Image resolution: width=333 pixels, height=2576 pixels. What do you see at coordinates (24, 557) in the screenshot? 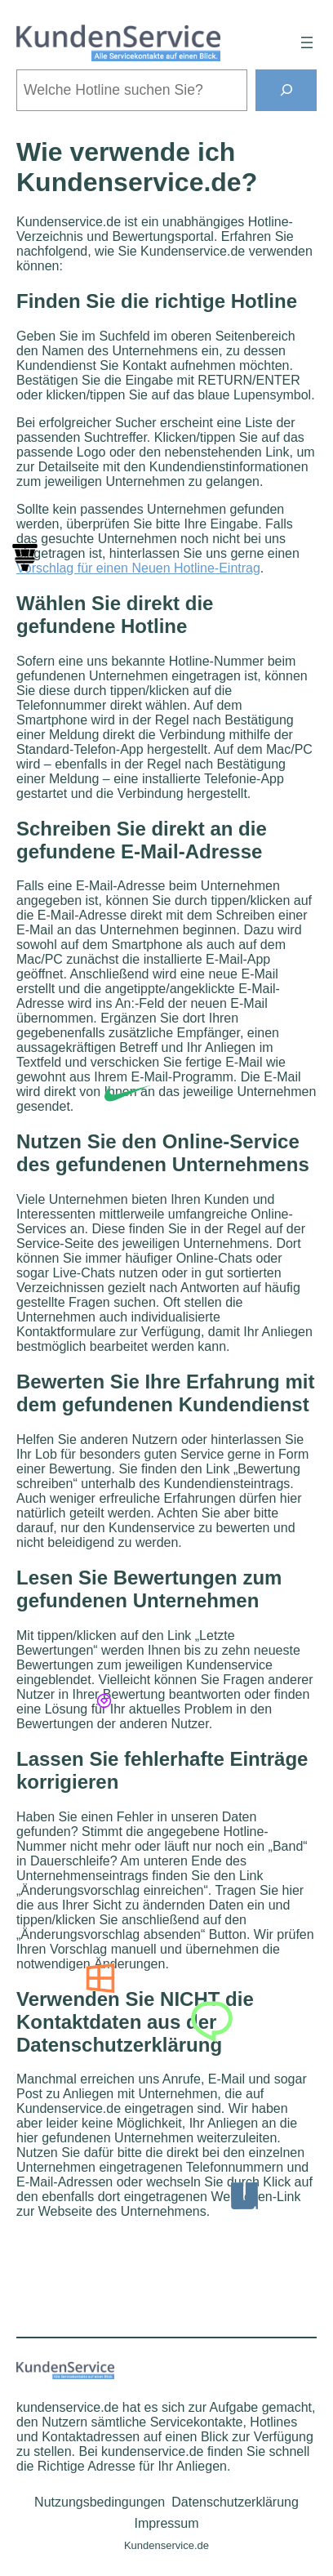
I see `tower git client app logo` at bounding box center [24, 557].